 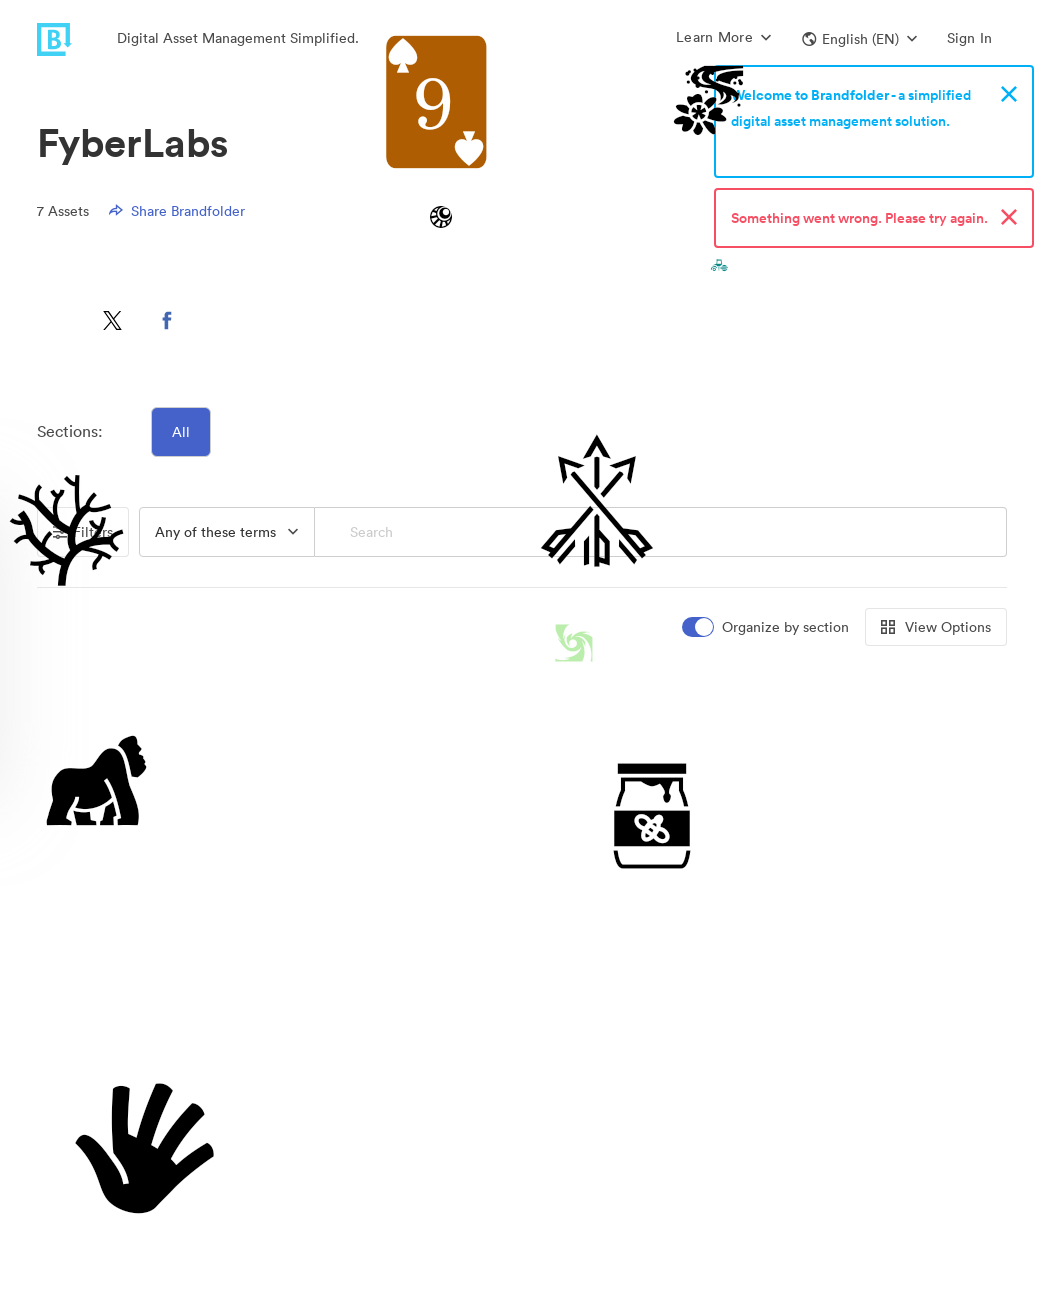 What do you see at coordinates (574, 643) in the screenshot?
I see `indicates wind or air-based ability in game` at bounding box center [574, 643].